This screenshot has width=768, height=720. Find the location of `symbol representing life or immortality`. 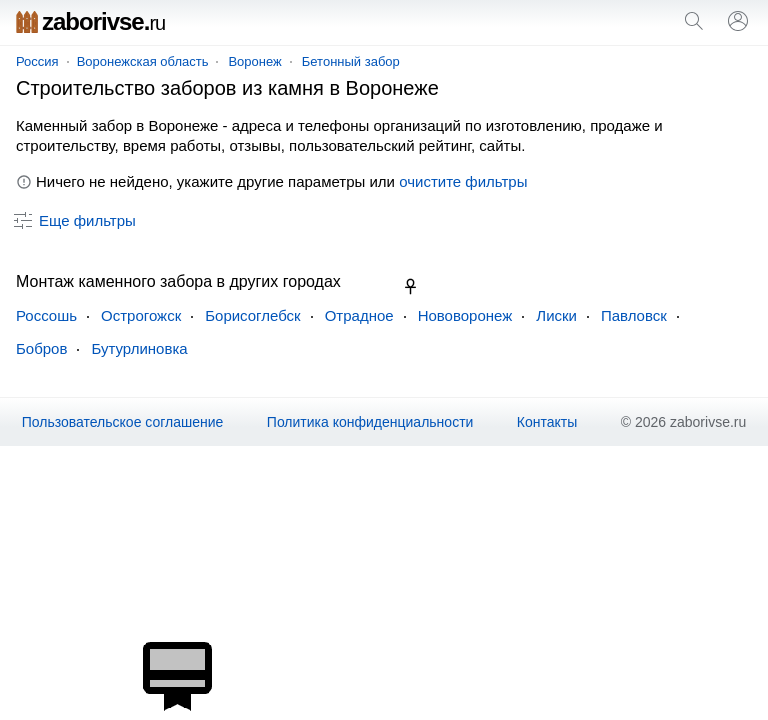

symbol representing life or immortality is located at coordinates (410, 286).